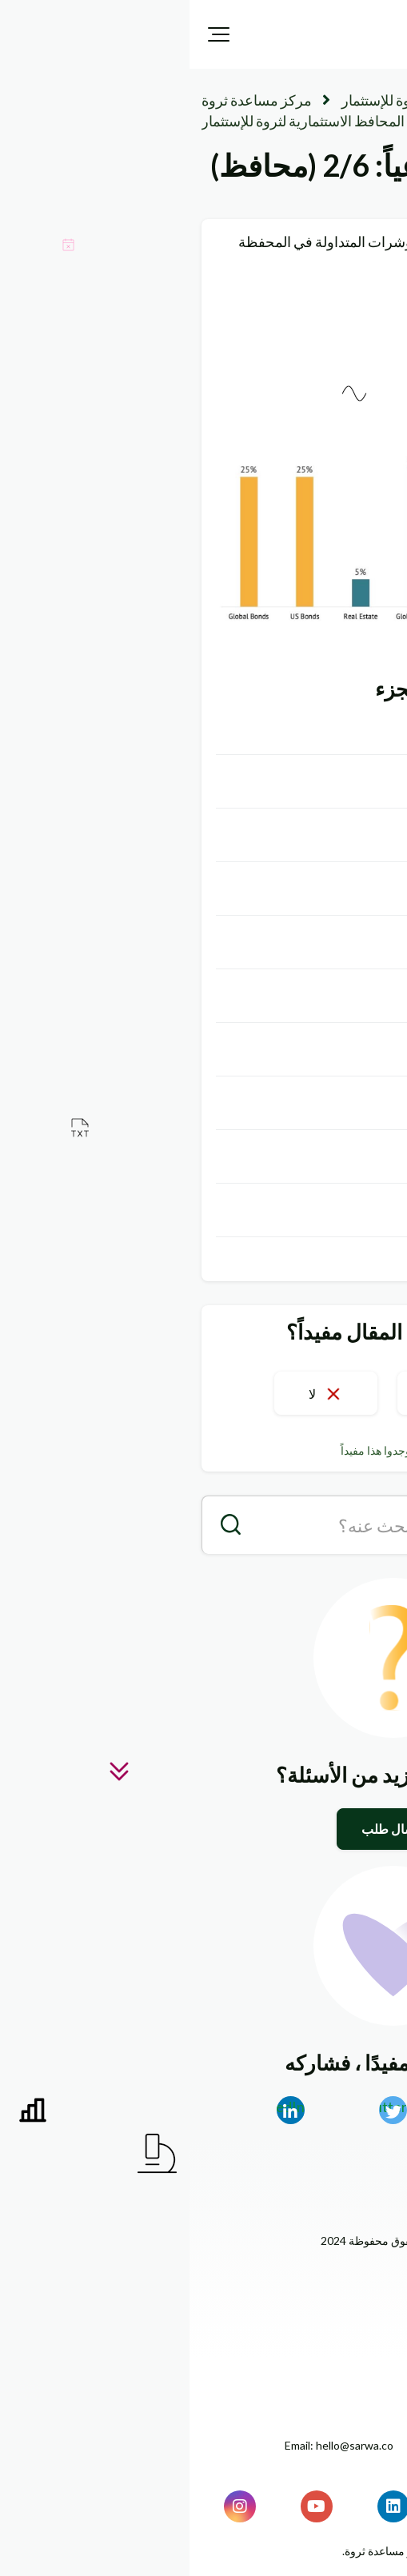 The height and width of the screenshot is (2576, 407). Describe the element at coordinates (68, 245) in the screenshot. I see `cancel or delete an event` at that location.